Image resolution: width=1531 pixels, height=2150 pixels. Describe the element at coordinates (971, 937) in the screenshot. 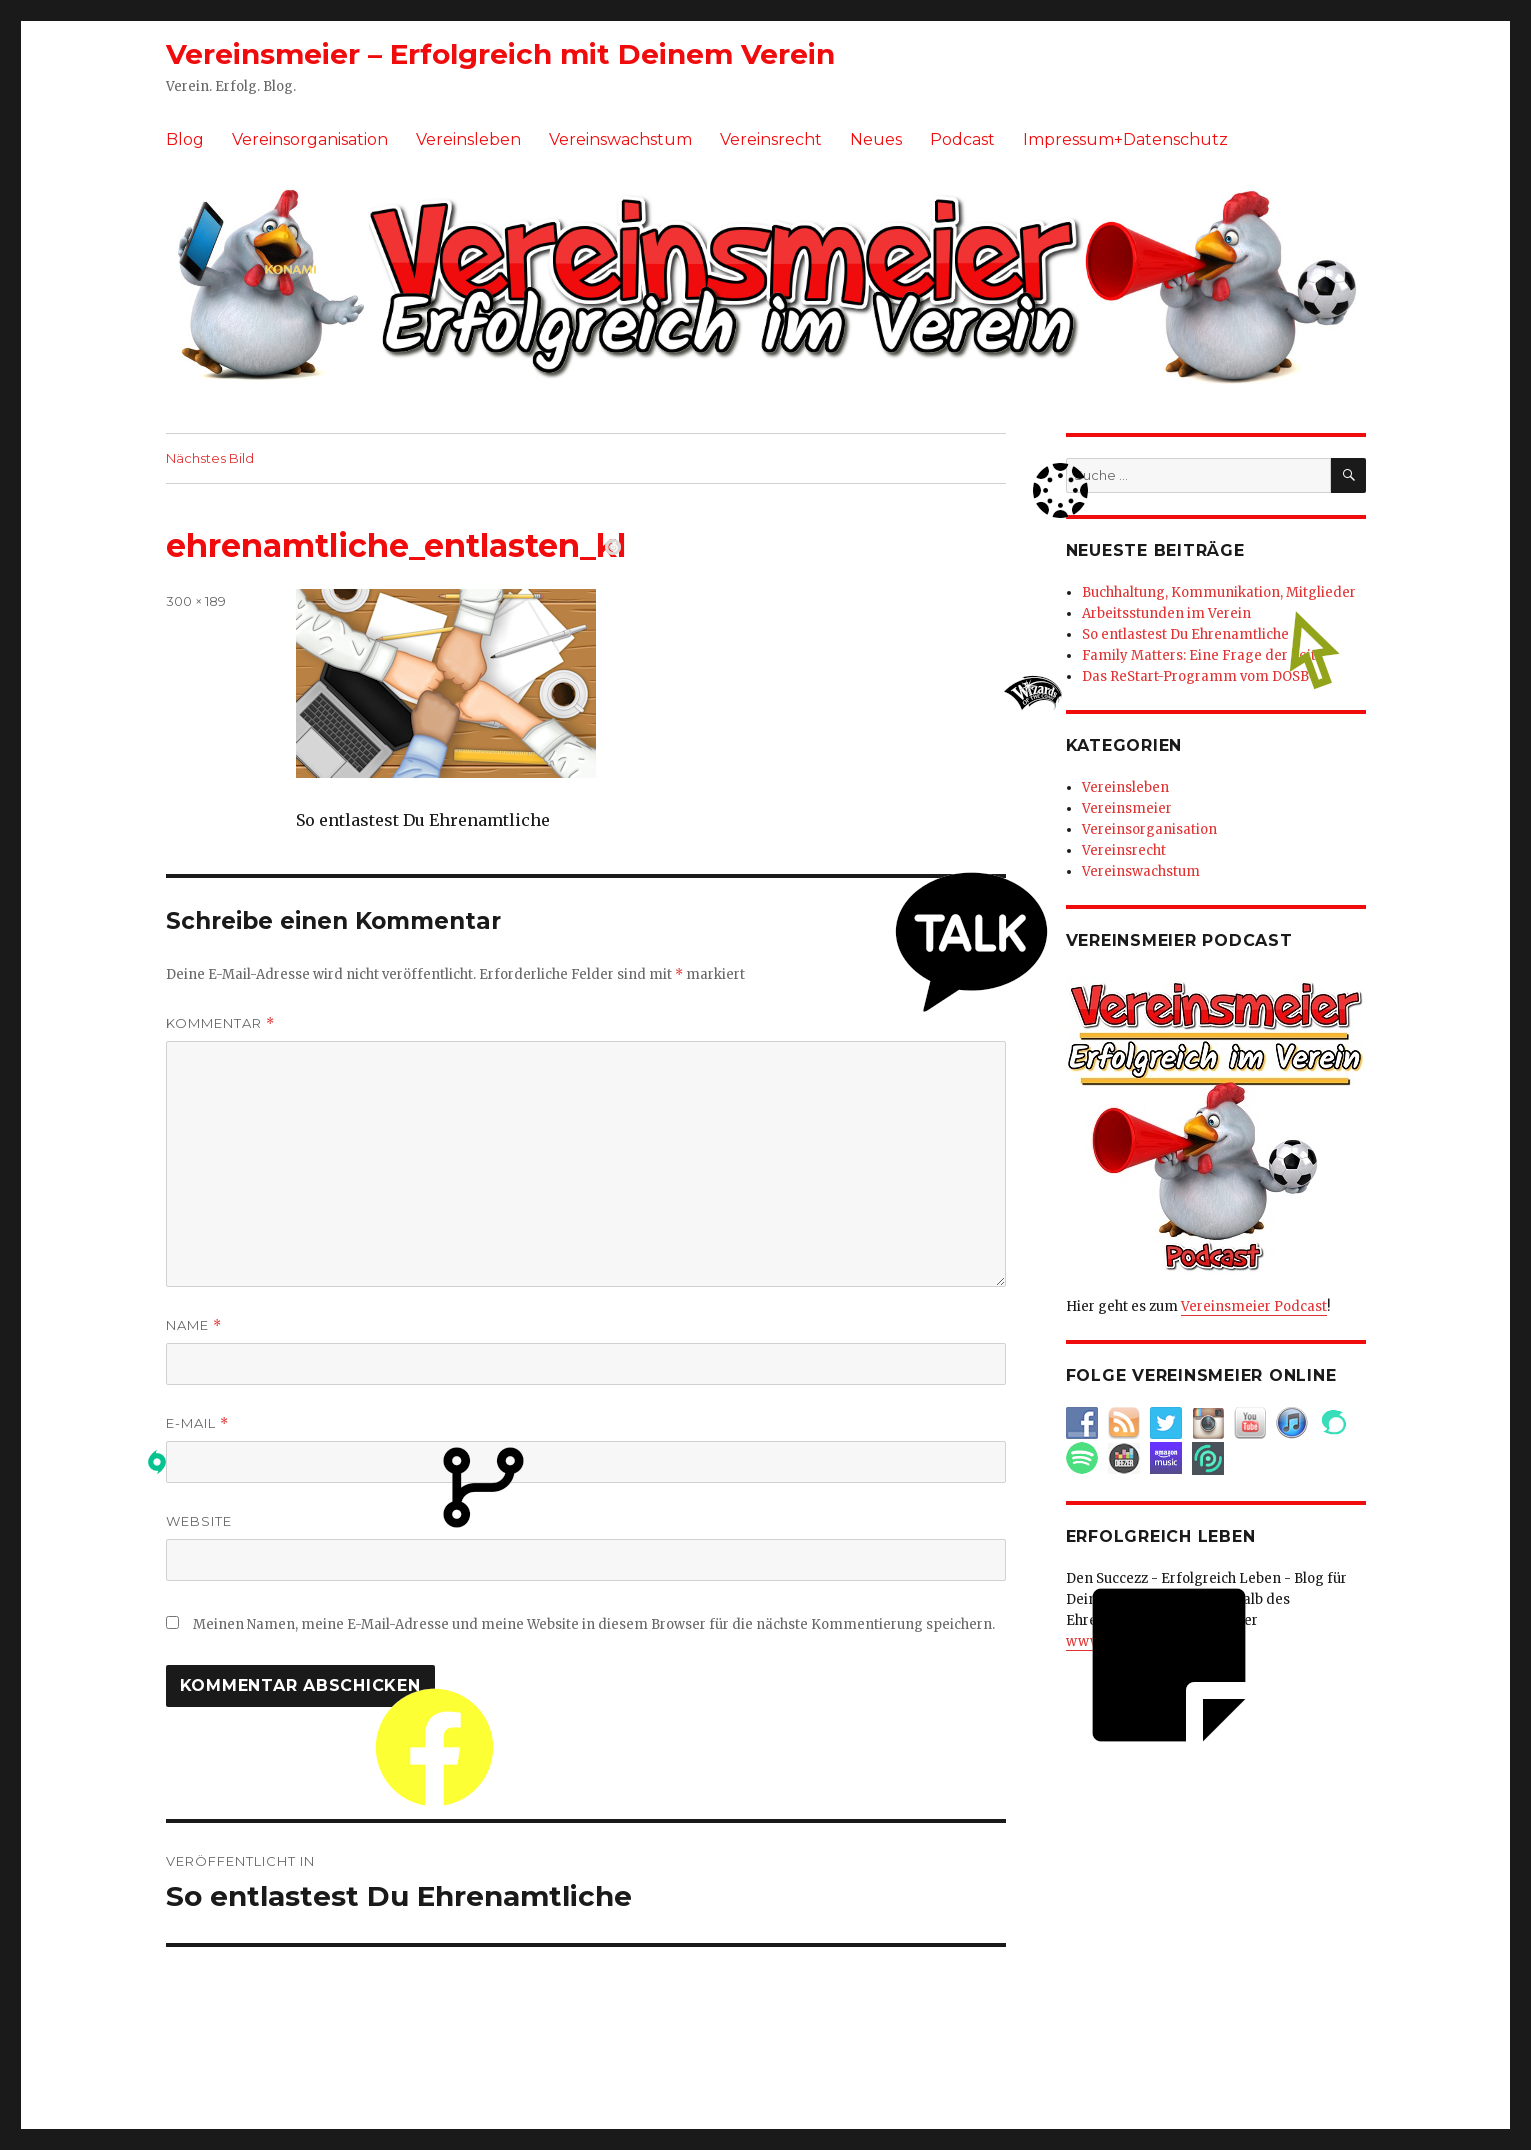

I see `open KakaoTalk messaging app` at that location.